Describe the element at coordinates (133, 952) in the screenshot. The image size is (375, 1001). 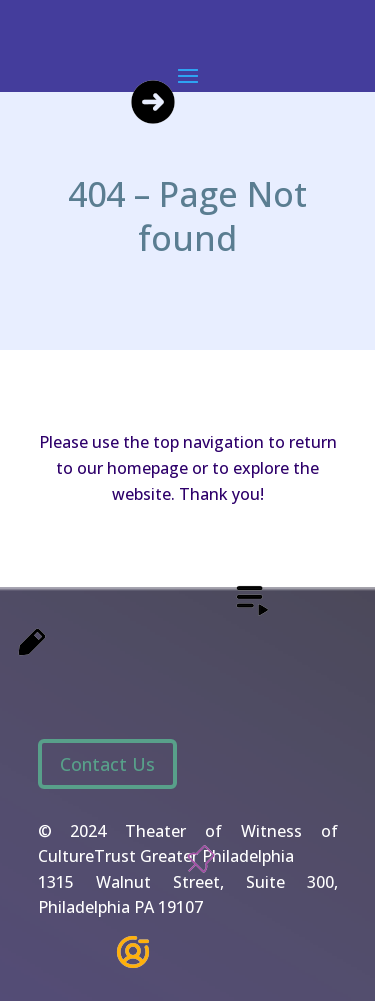
I see `remove a user from your contacts` at that location.